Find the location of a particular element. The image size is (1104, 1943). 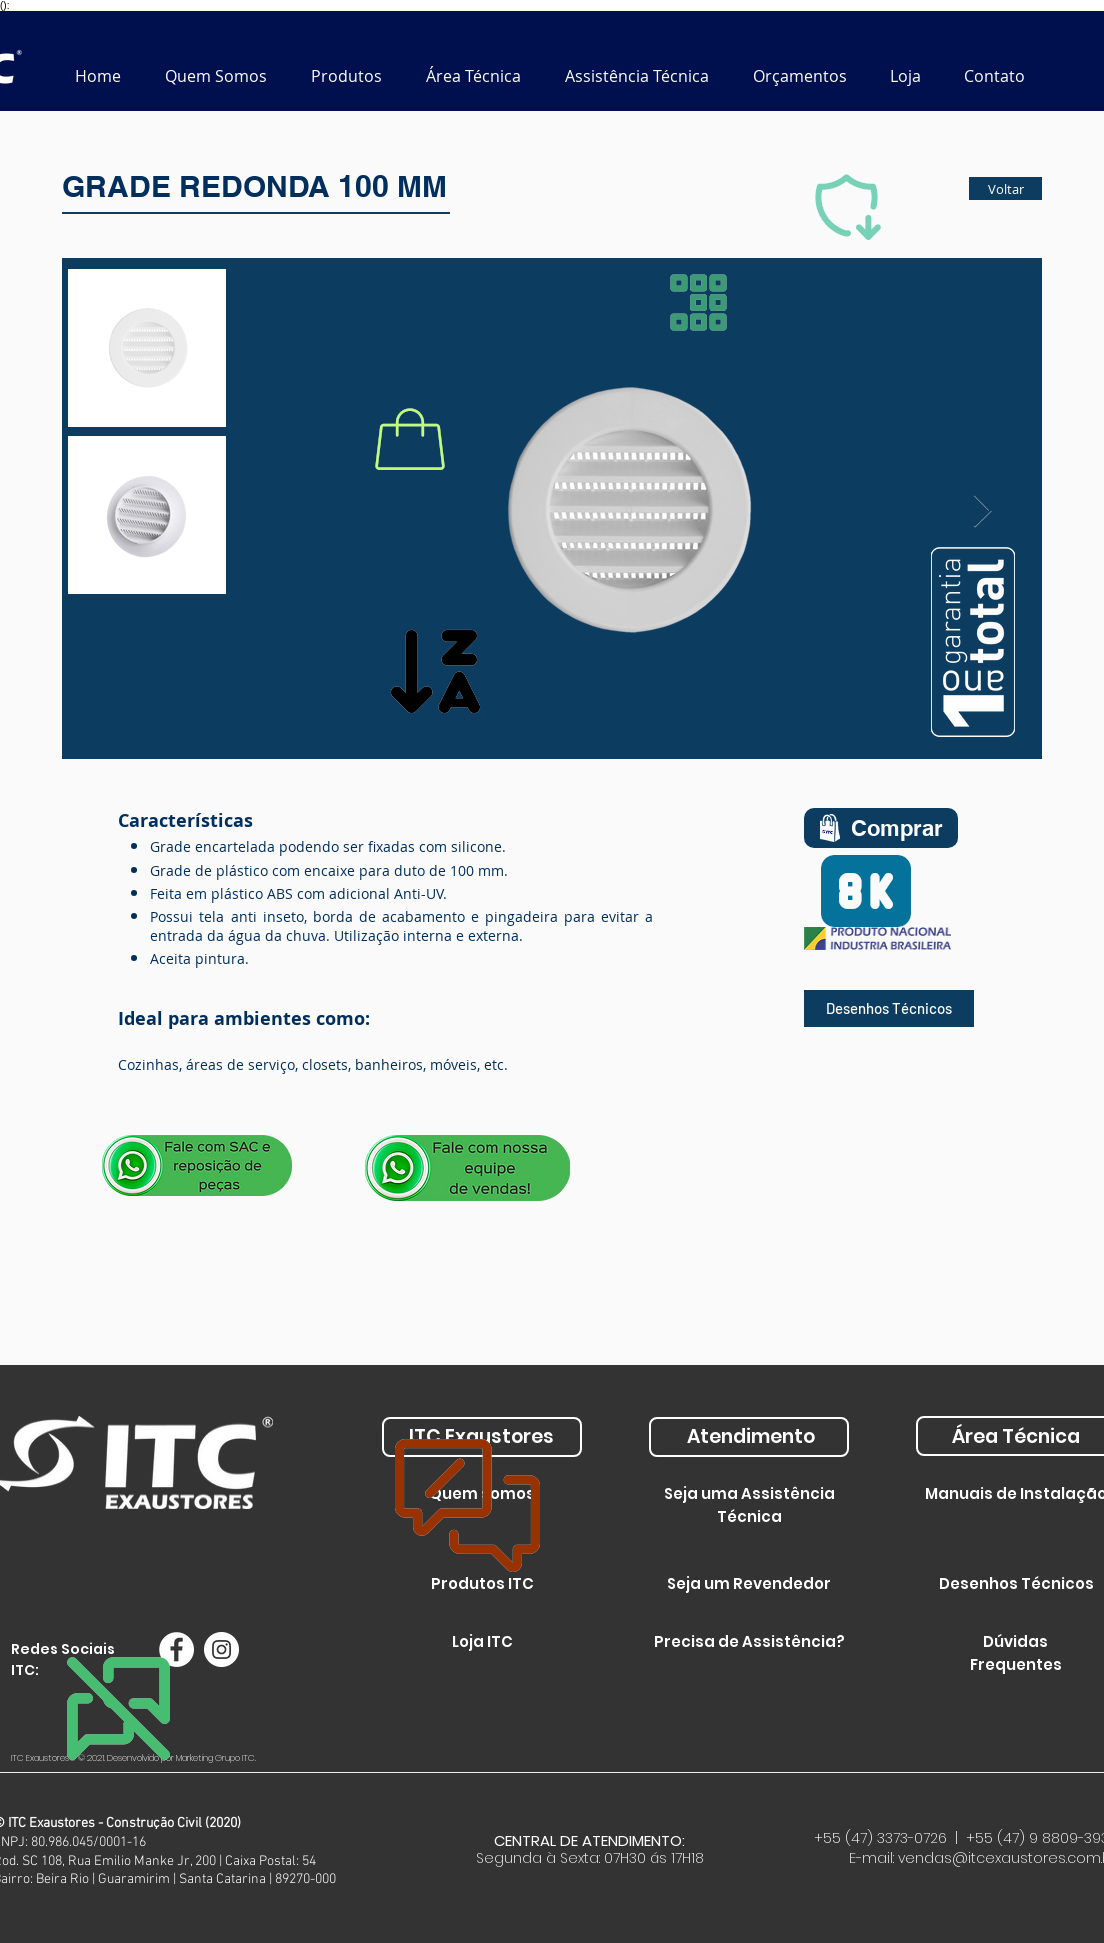

mute or disable message notifications is located at coordinates (118, 1708).